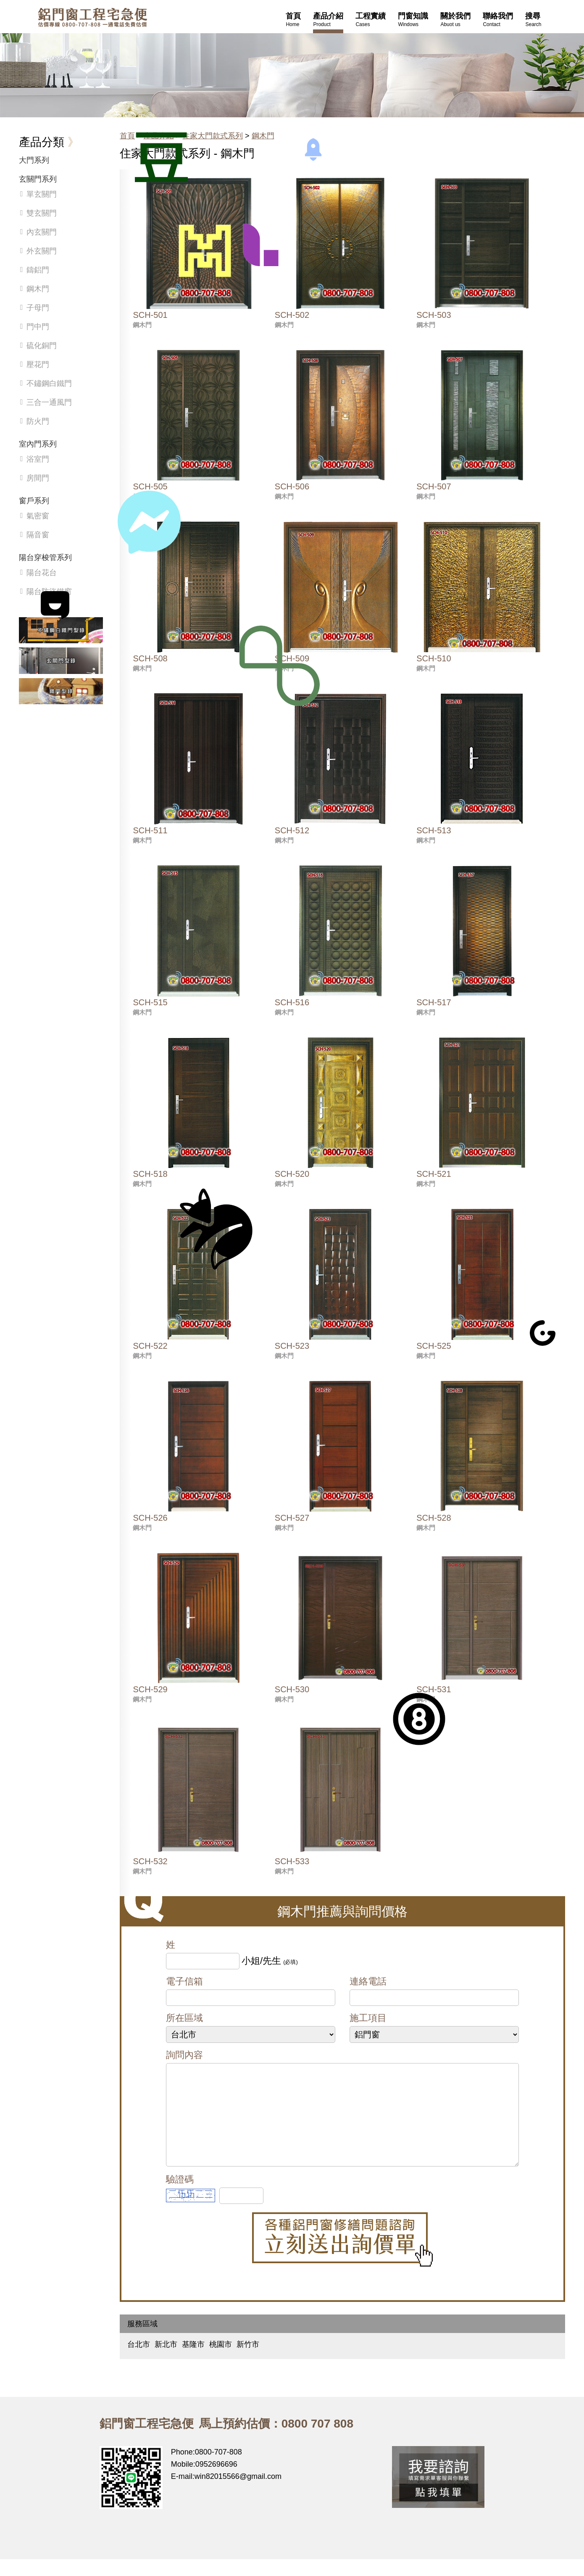 The width and height of the screenshot is (584, 2576). Describe the element at coordinates (279, 666) in the screenshot. I see `NextBillion.ai company logo` at that location.